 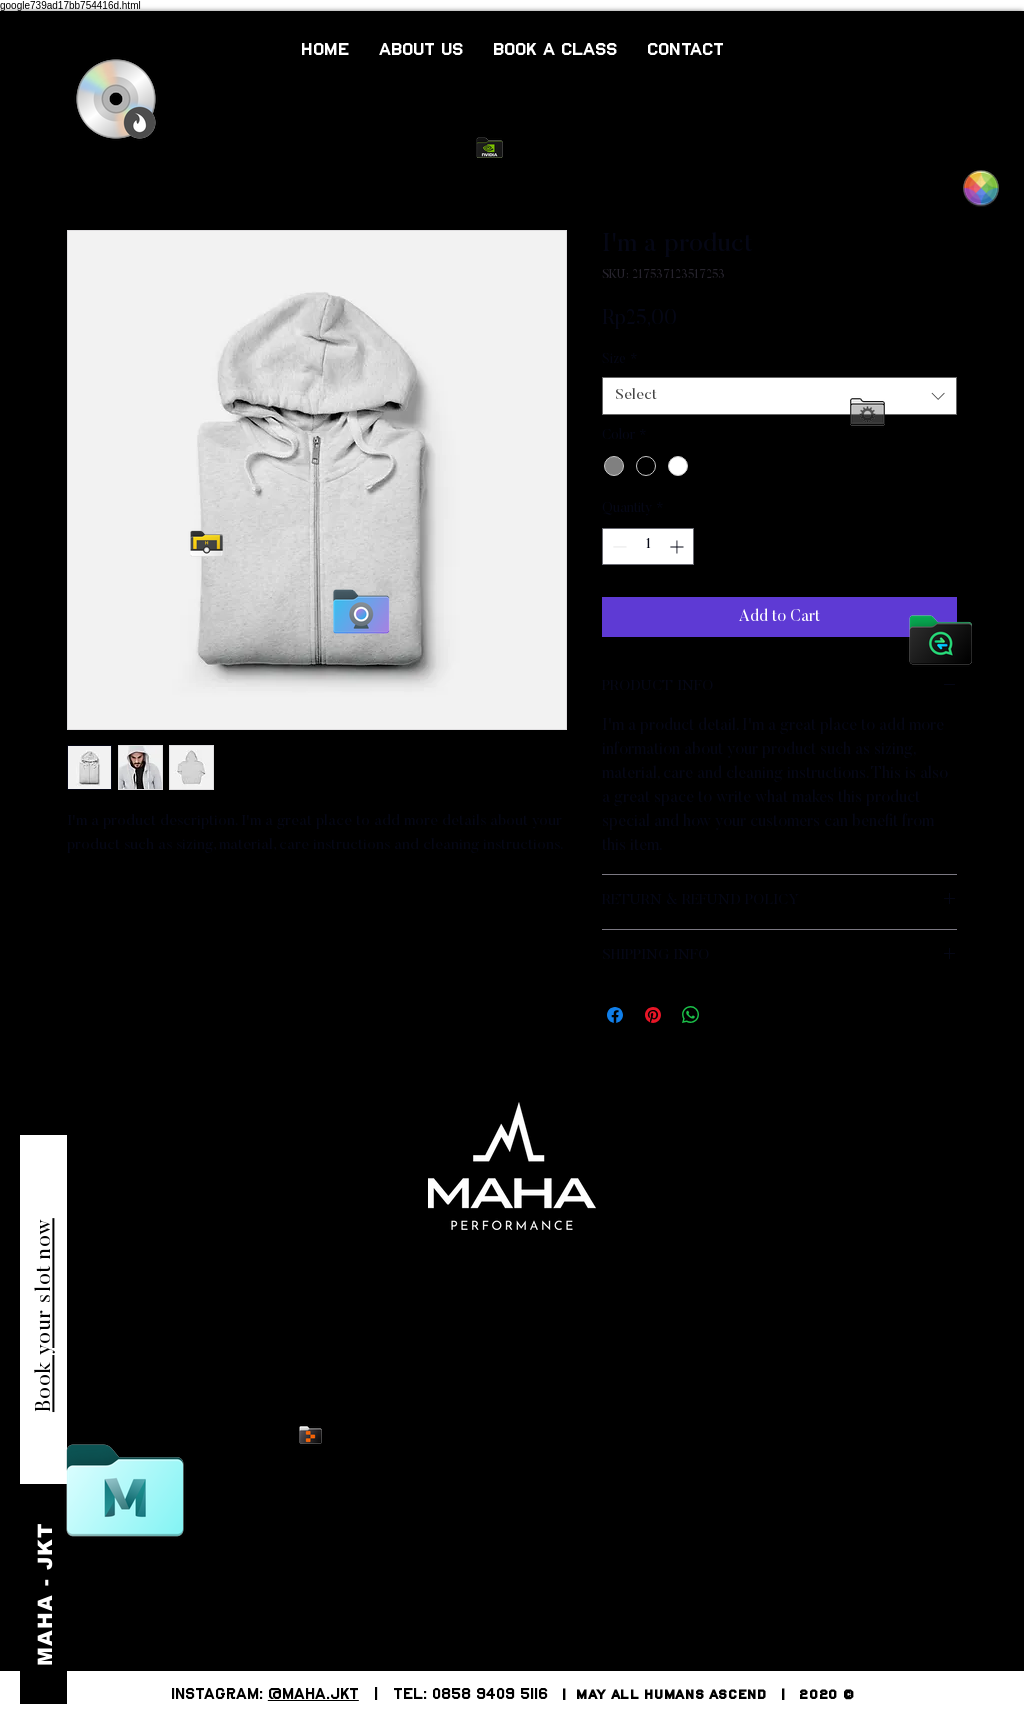 What do you see at coordinates (116, 99) in the screenshot?
I see `burn files to a CD or DVD` at bounding box center [116, 99].